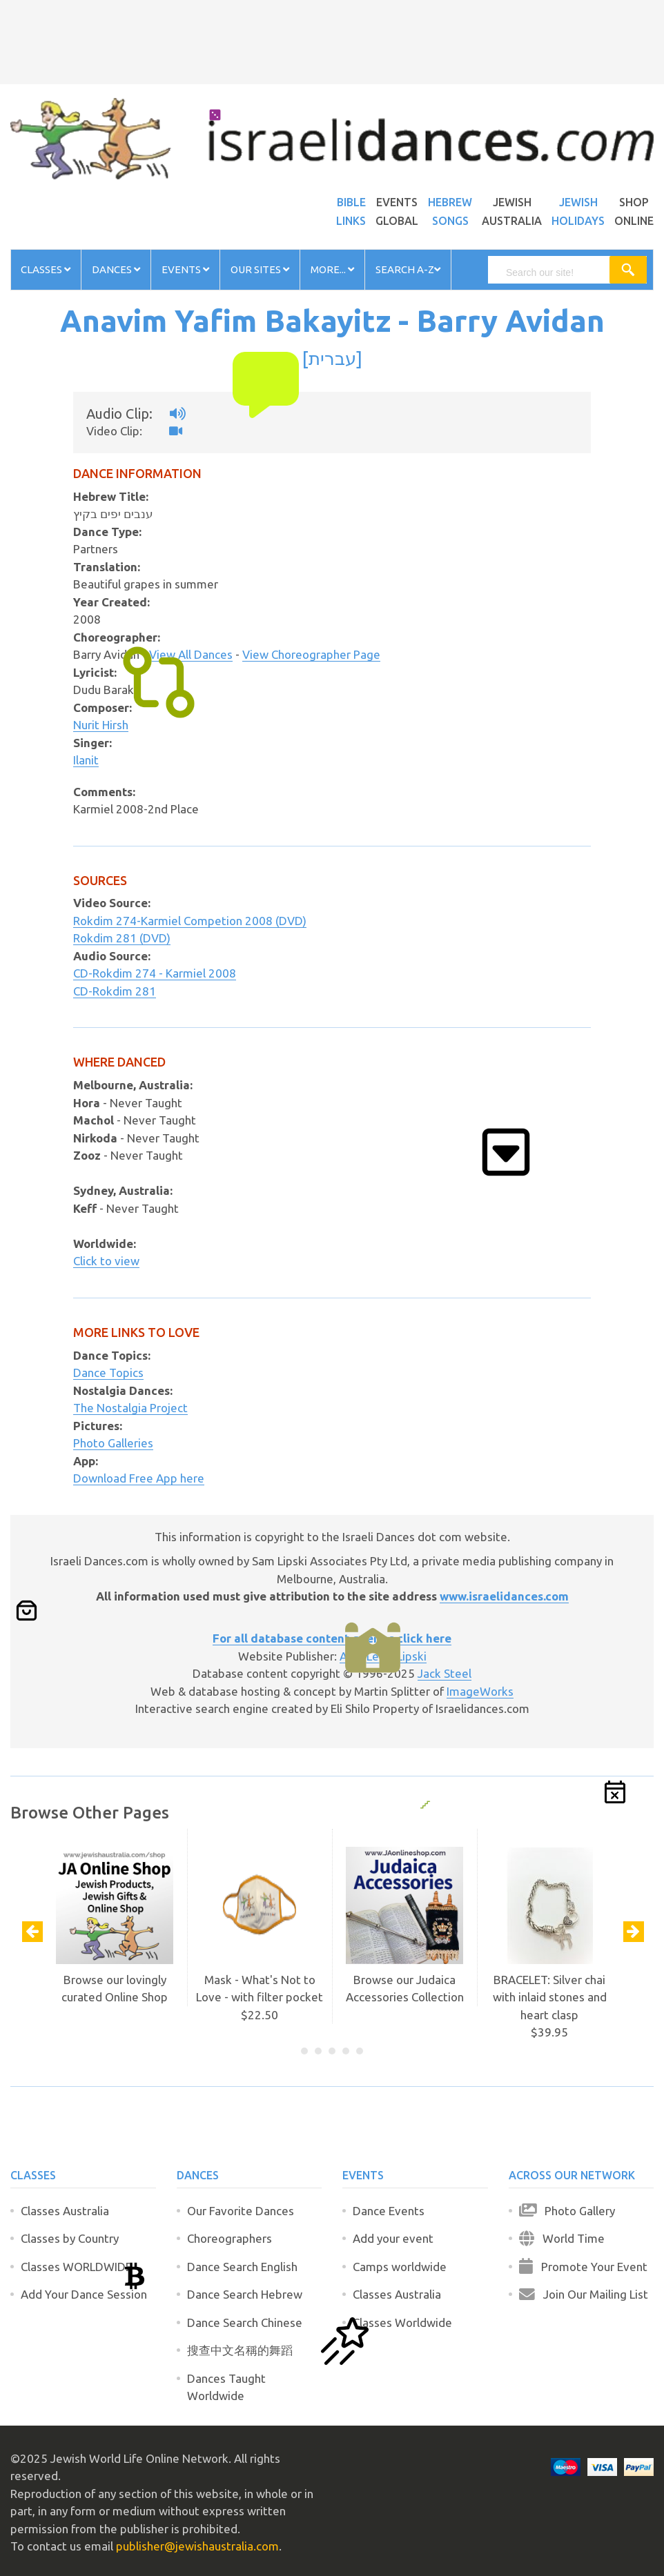  I want to click on compare branches or commits in a repository, so click(159, 682).